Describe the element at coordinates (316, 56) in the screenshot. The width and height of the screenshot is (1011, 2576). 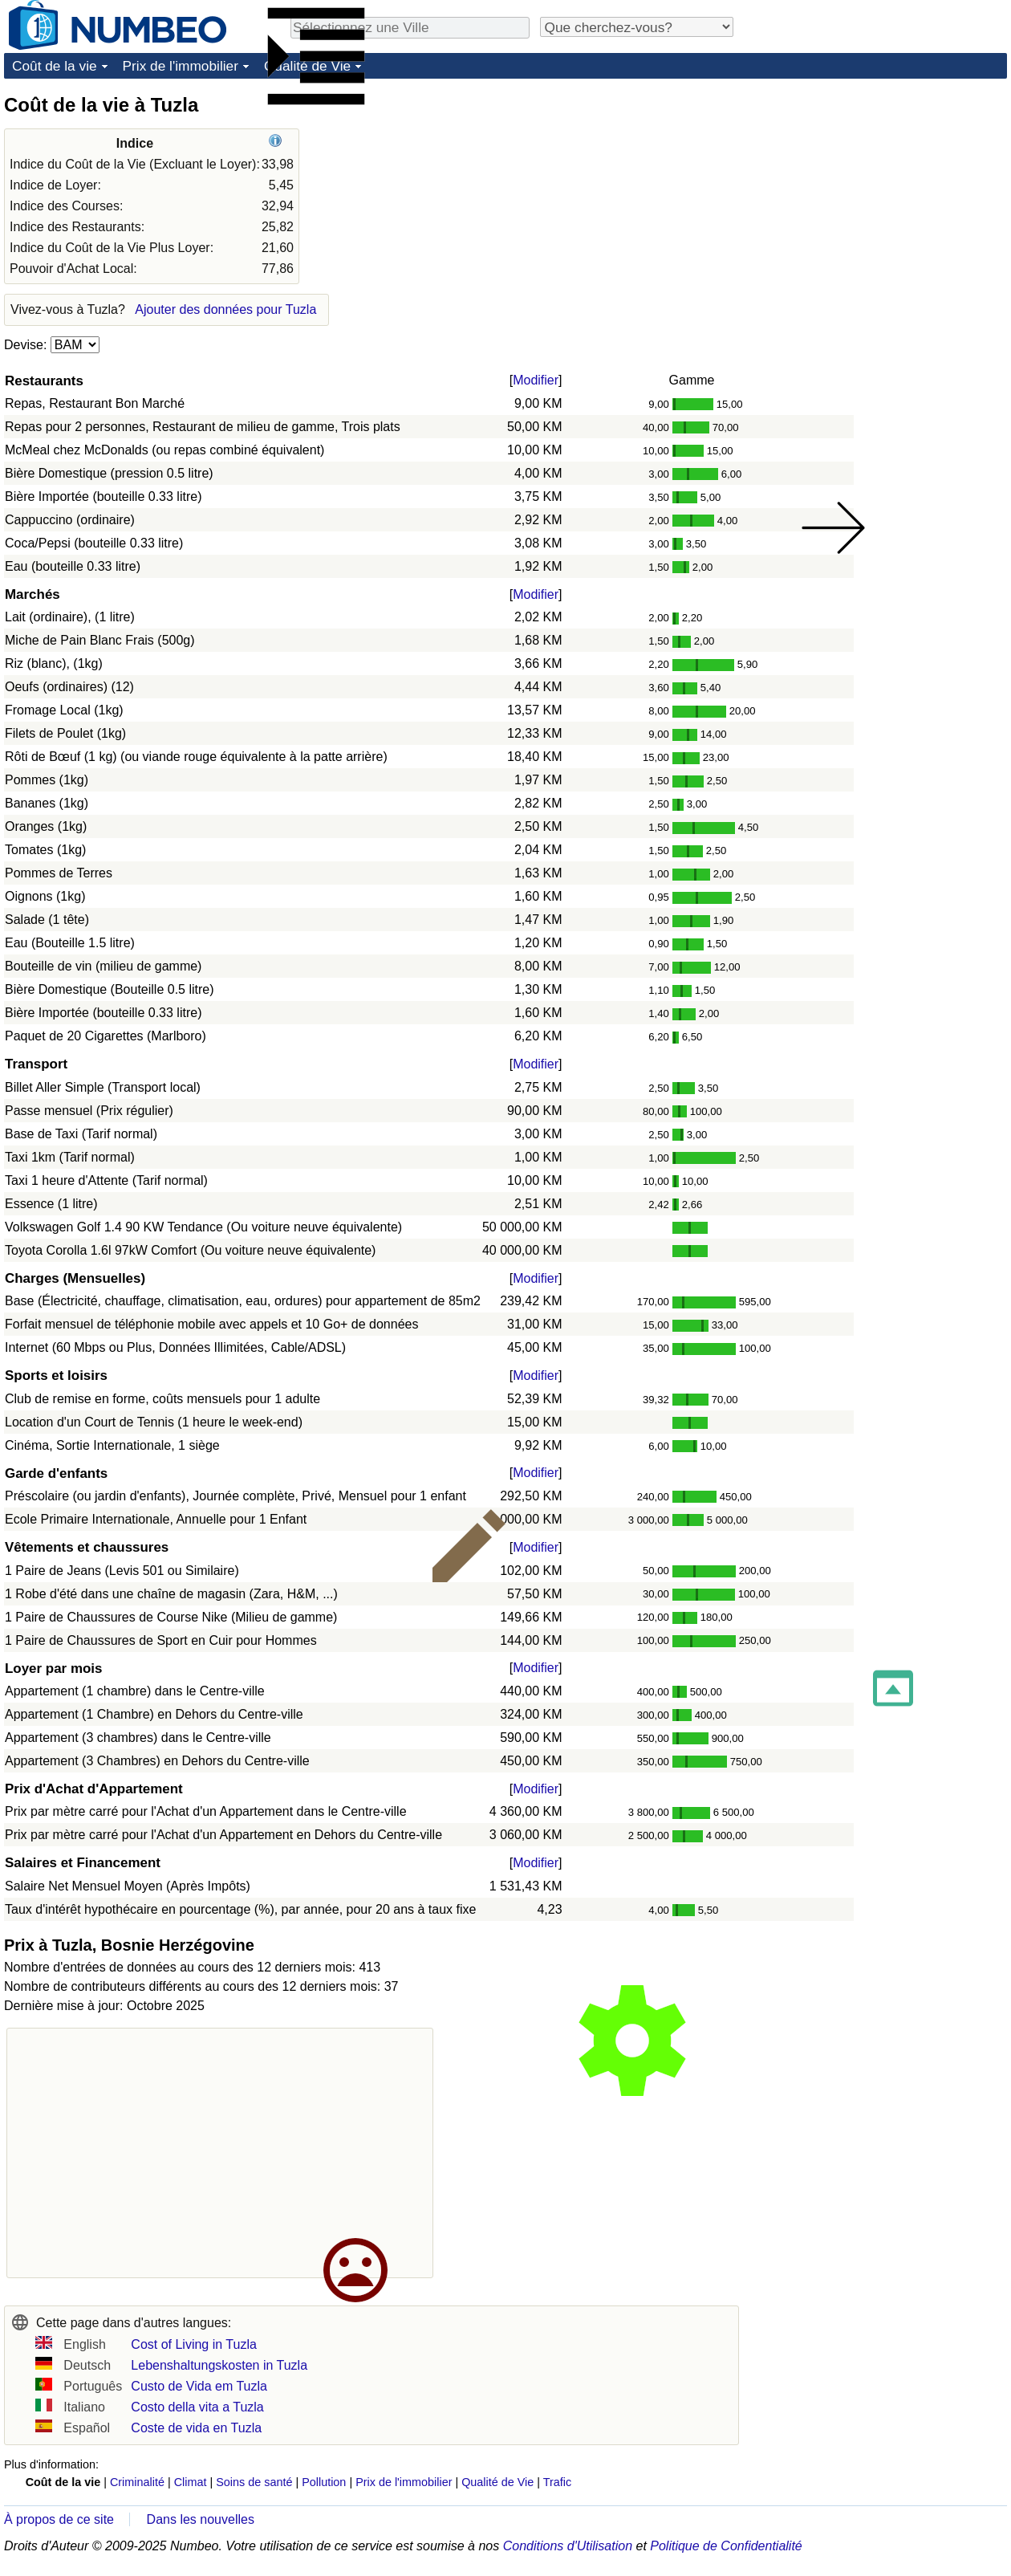
I see `increase text indentation` at that location.